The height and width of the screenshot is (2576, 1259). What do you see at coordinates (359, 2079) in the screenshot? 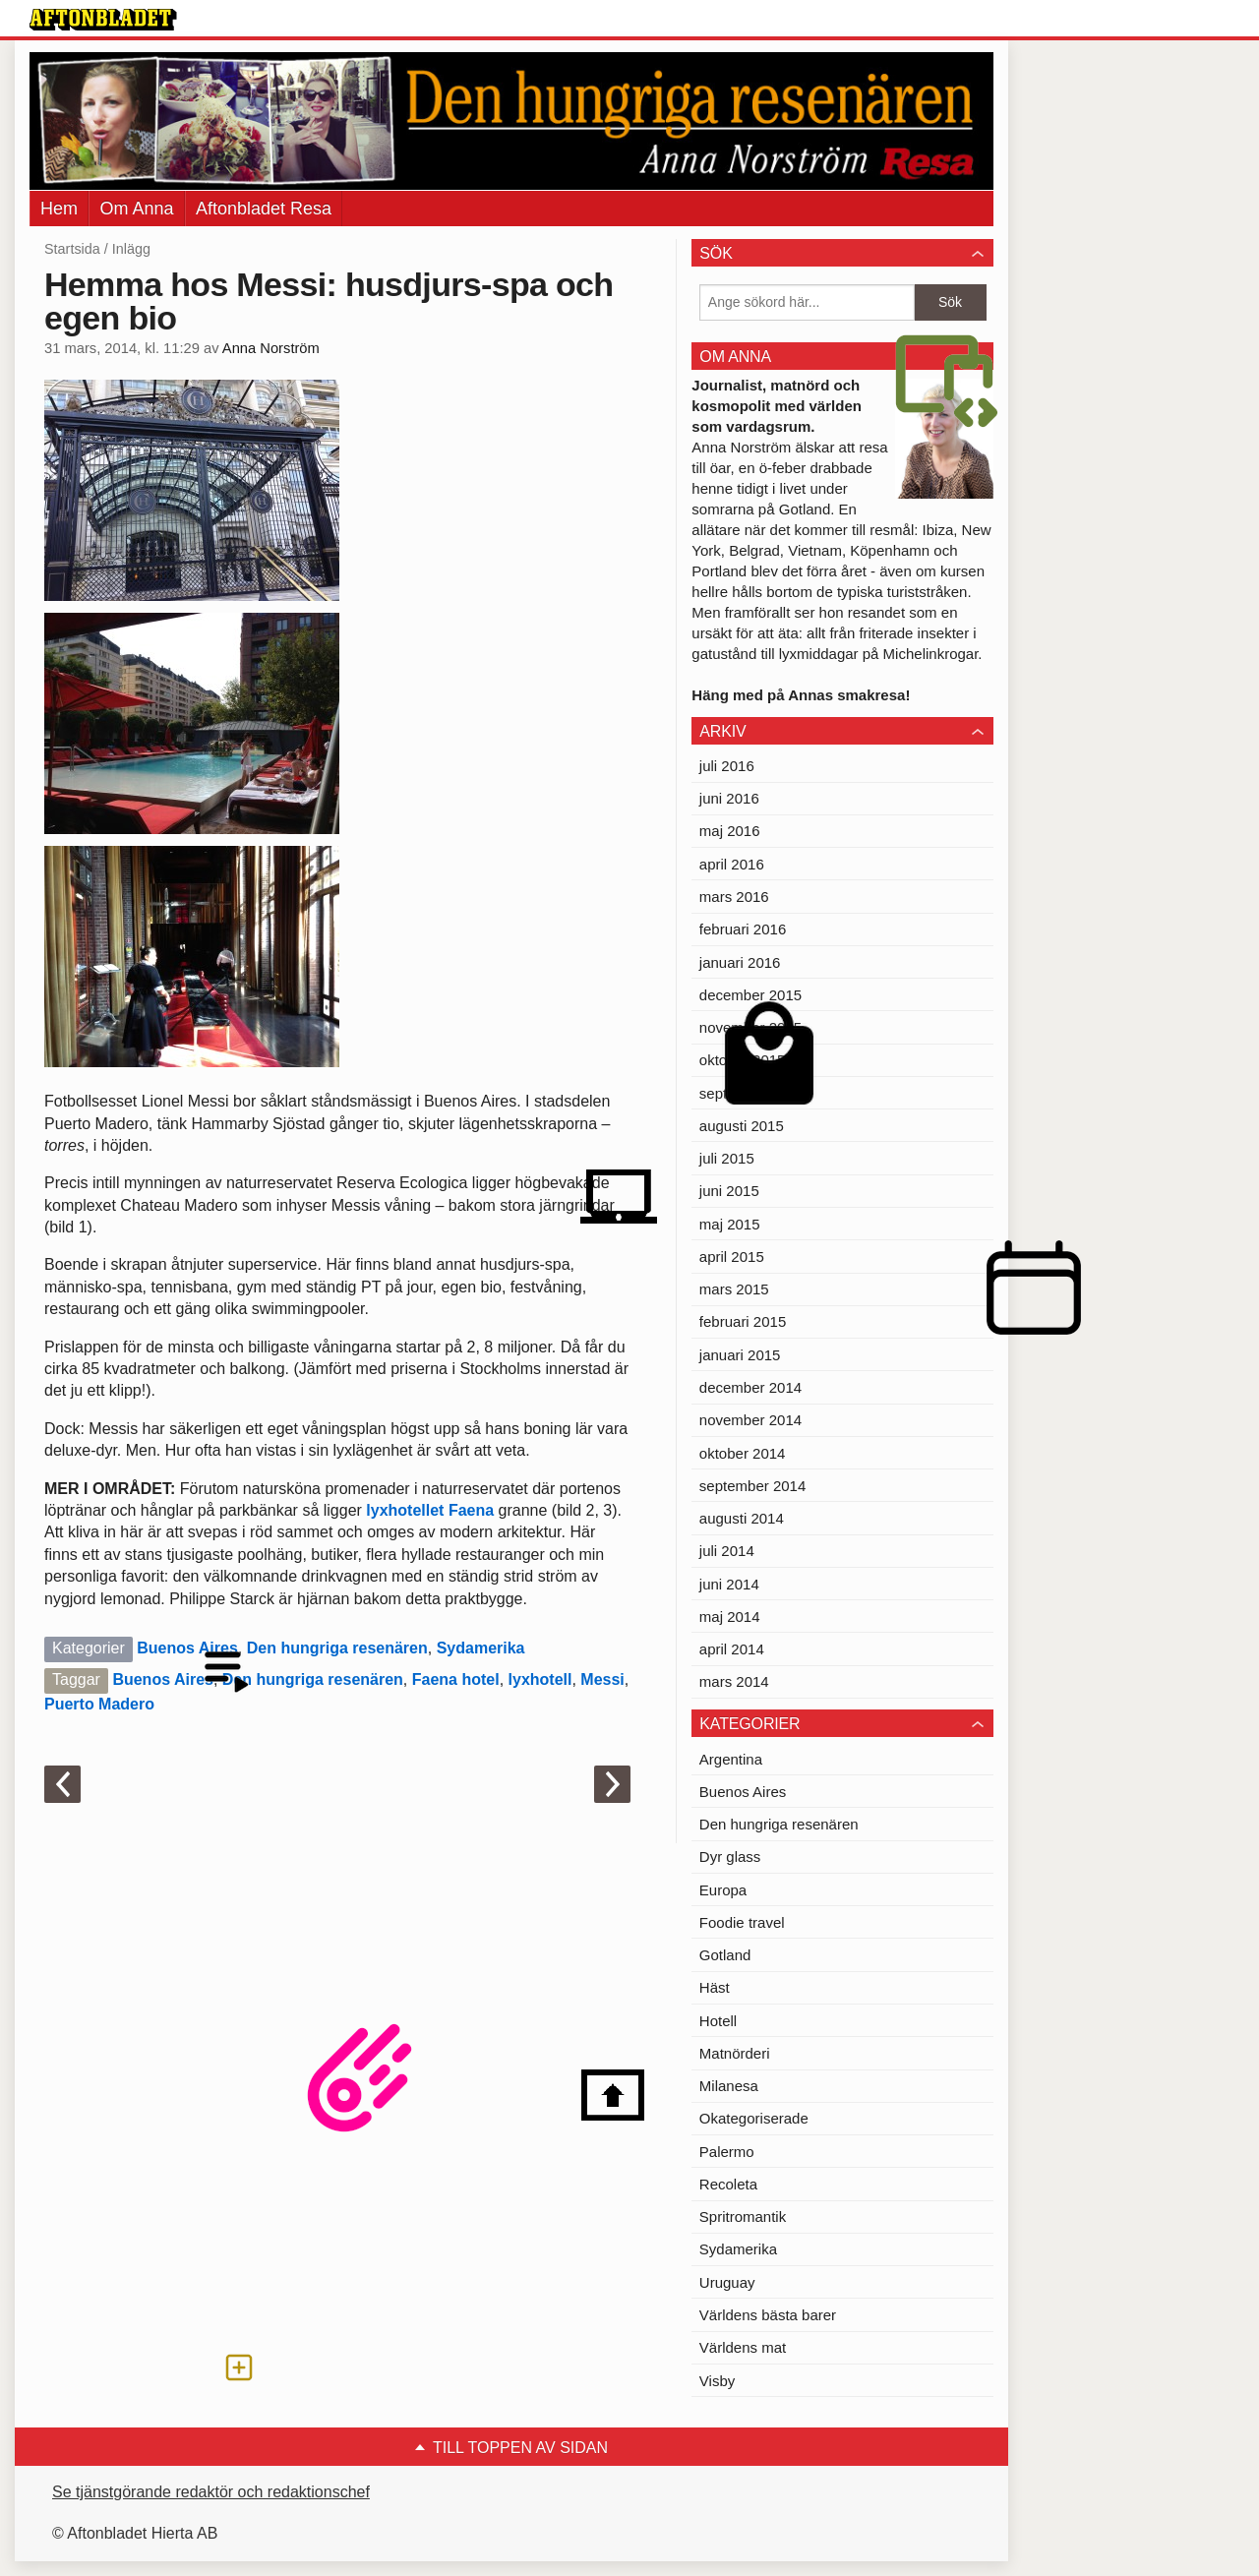
I see `indicates a trending or viral item` at bounding box center [359, 2079].